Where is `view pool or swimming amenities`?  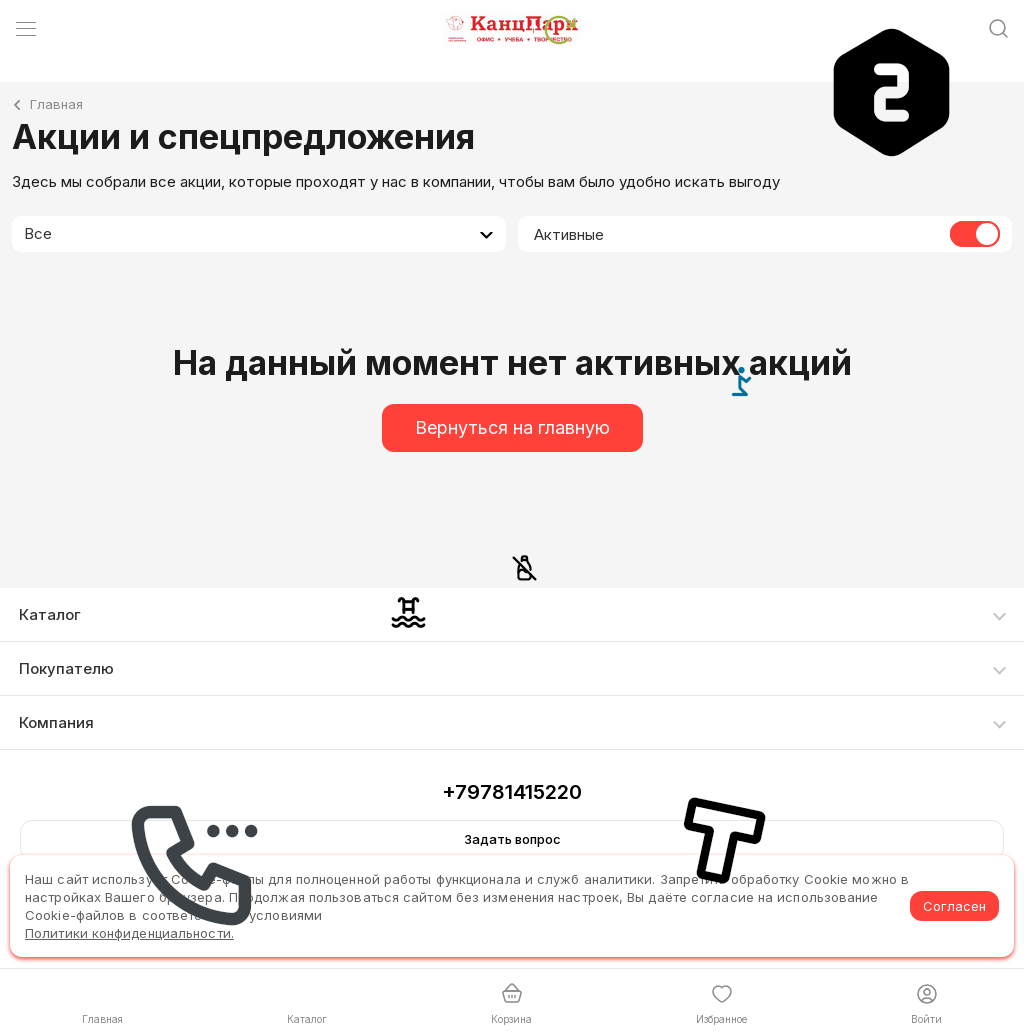
view pool or swimming amenities is located at coordinates (408, 612).